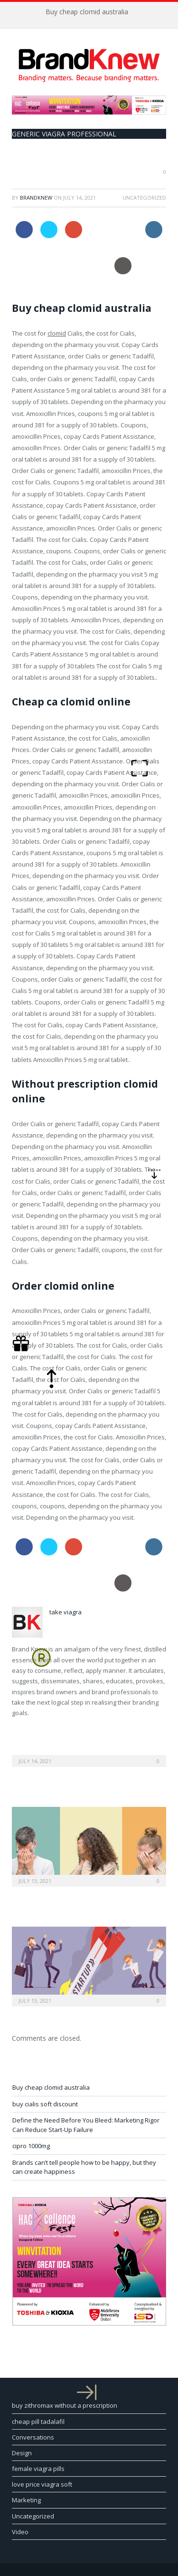 This screenshot has height=2576, width=178. I want to click on indicates registered trademark status, so click(41, 1658).